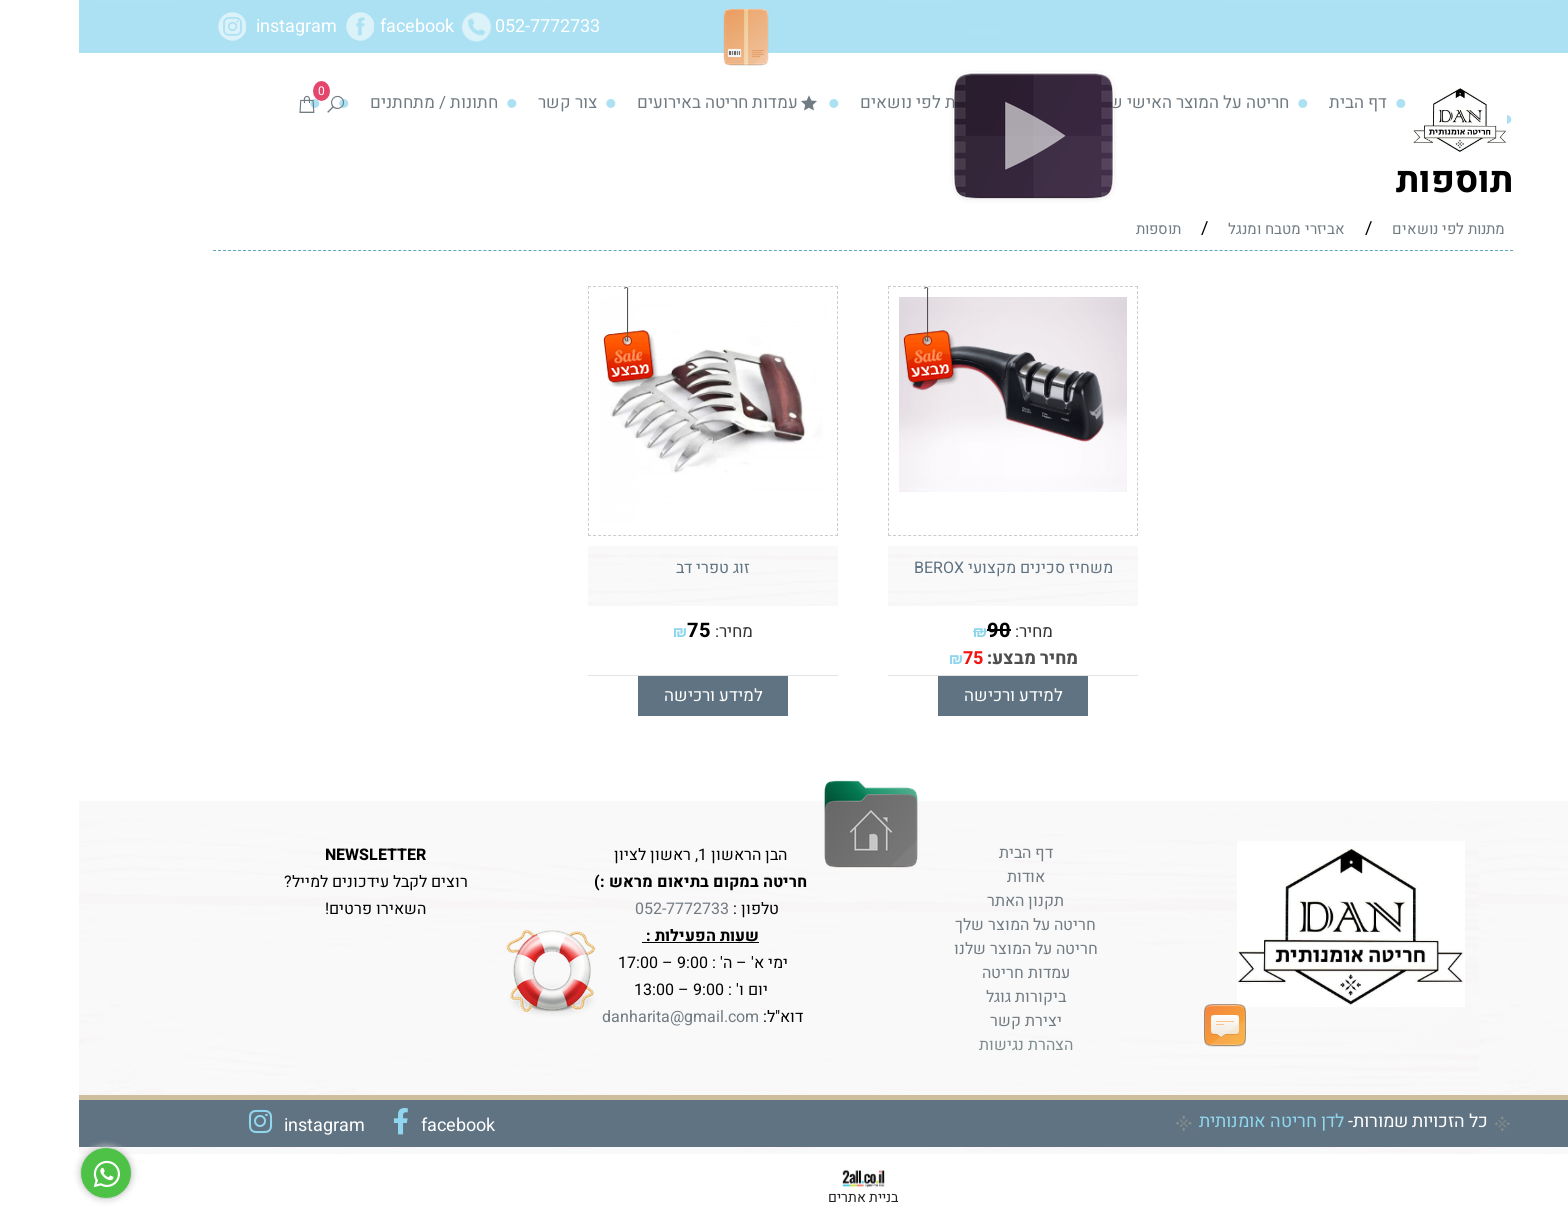  I want to click on open a package or archive file, so click(746, 37).